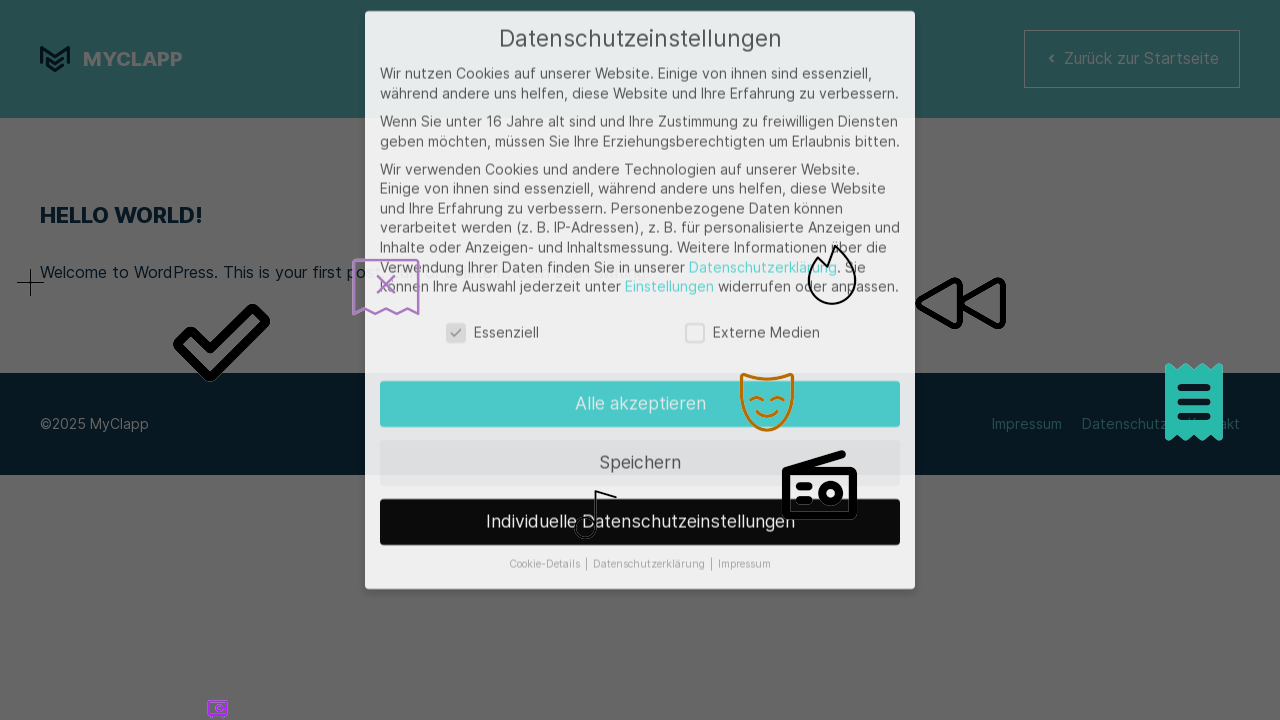 The image size is (1280, 720). What do you see at coordinates (963, 300) in the screenshot?
I see `rewind or skip to previous track` at bounding box center [963, 300].